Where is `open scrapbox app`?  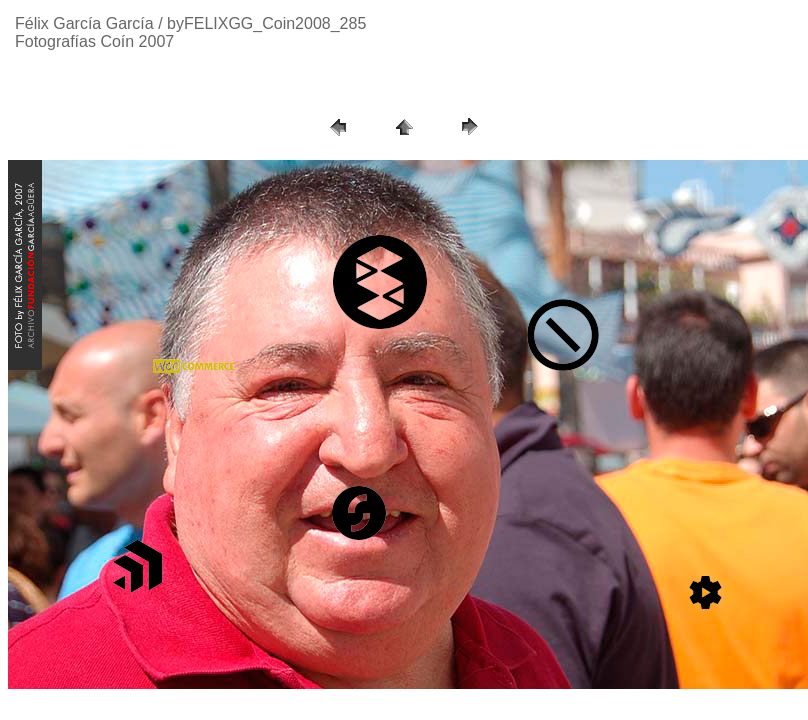 open scrapbox app is located at coordinates (380, 282).